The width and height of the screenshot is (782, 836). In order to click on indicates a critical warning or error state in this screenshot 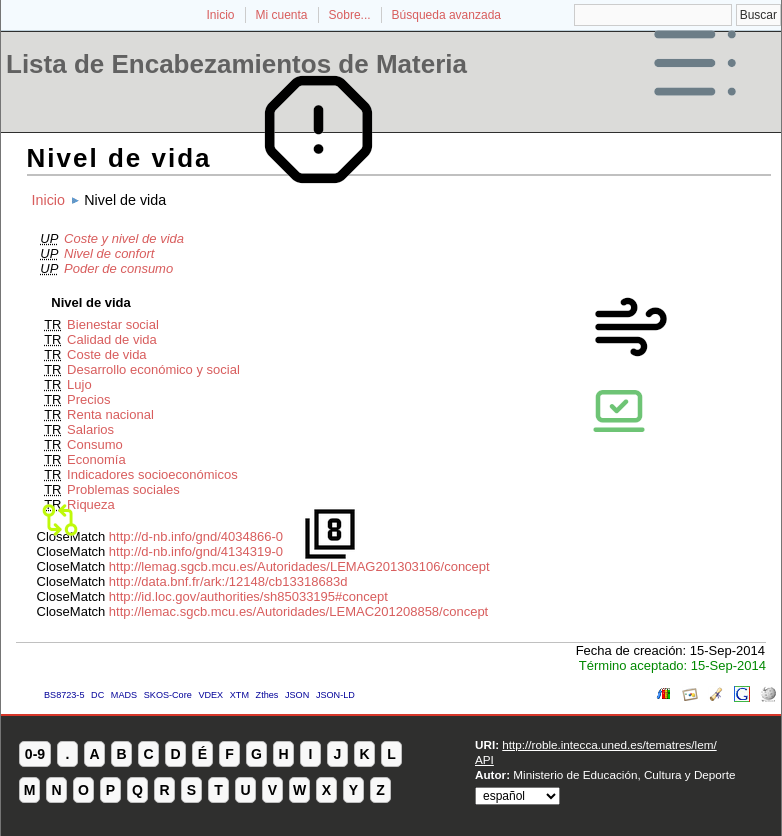, I will do `click(318, 129)`.